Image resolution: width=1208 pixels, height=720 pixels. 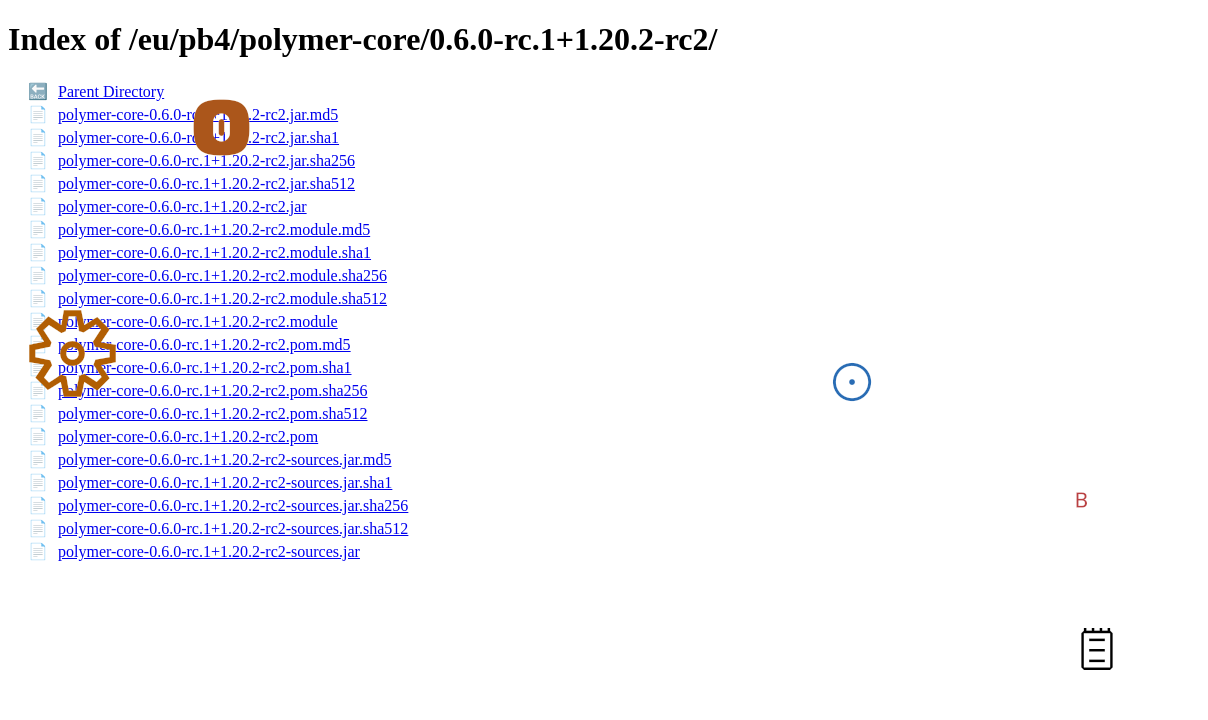 What do you see at coordinates (72, 353) in the screenshot?
I see `access settings or preferences` at bounding box center [72, 353].